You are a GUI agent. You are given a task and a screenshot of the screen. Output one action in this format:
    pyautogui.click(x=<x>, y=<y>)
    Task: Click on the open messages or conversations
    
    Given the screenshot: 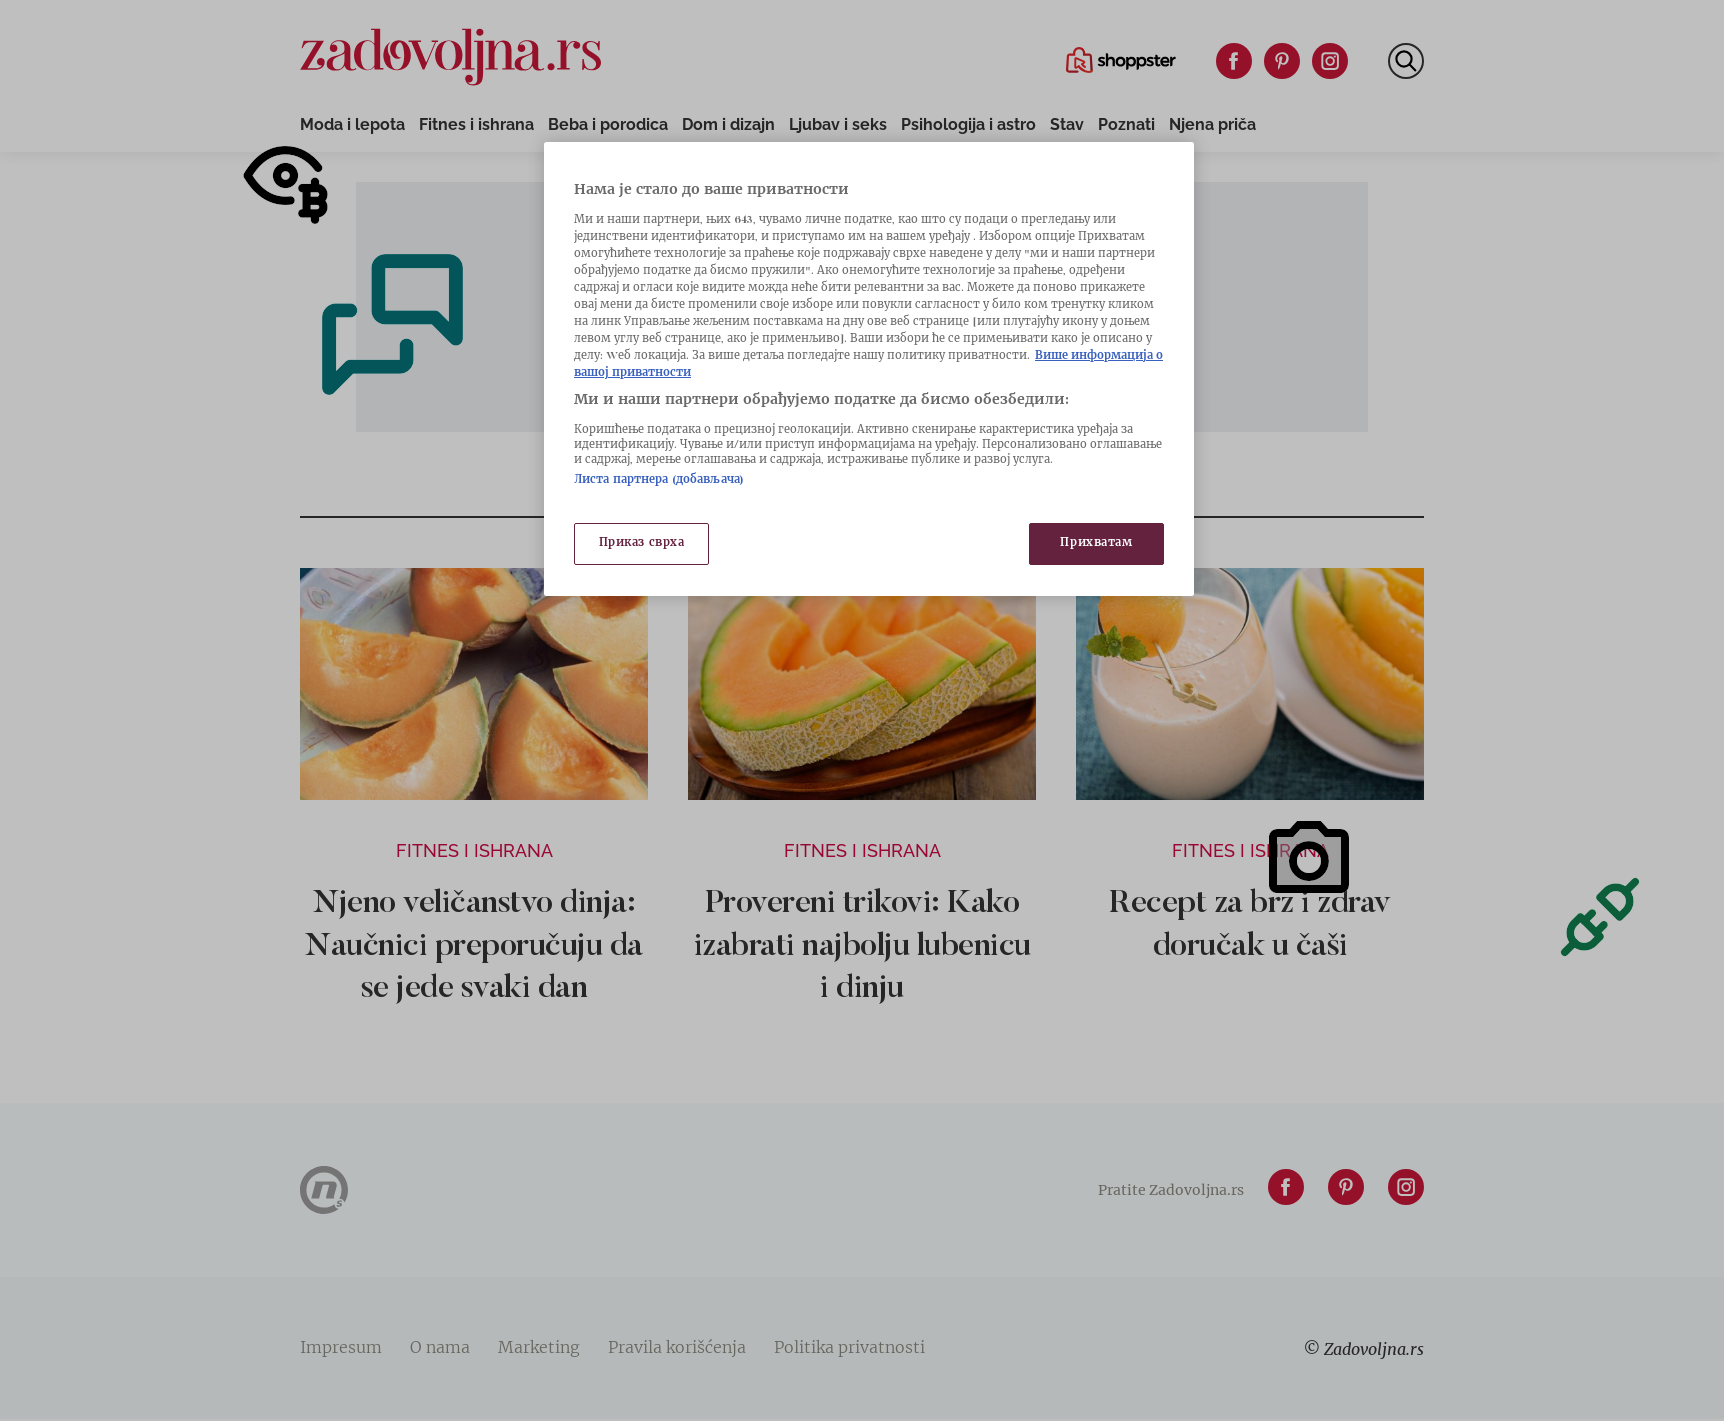 What is the action you would take?
    pyautogui.click(x=392, y=324)
    